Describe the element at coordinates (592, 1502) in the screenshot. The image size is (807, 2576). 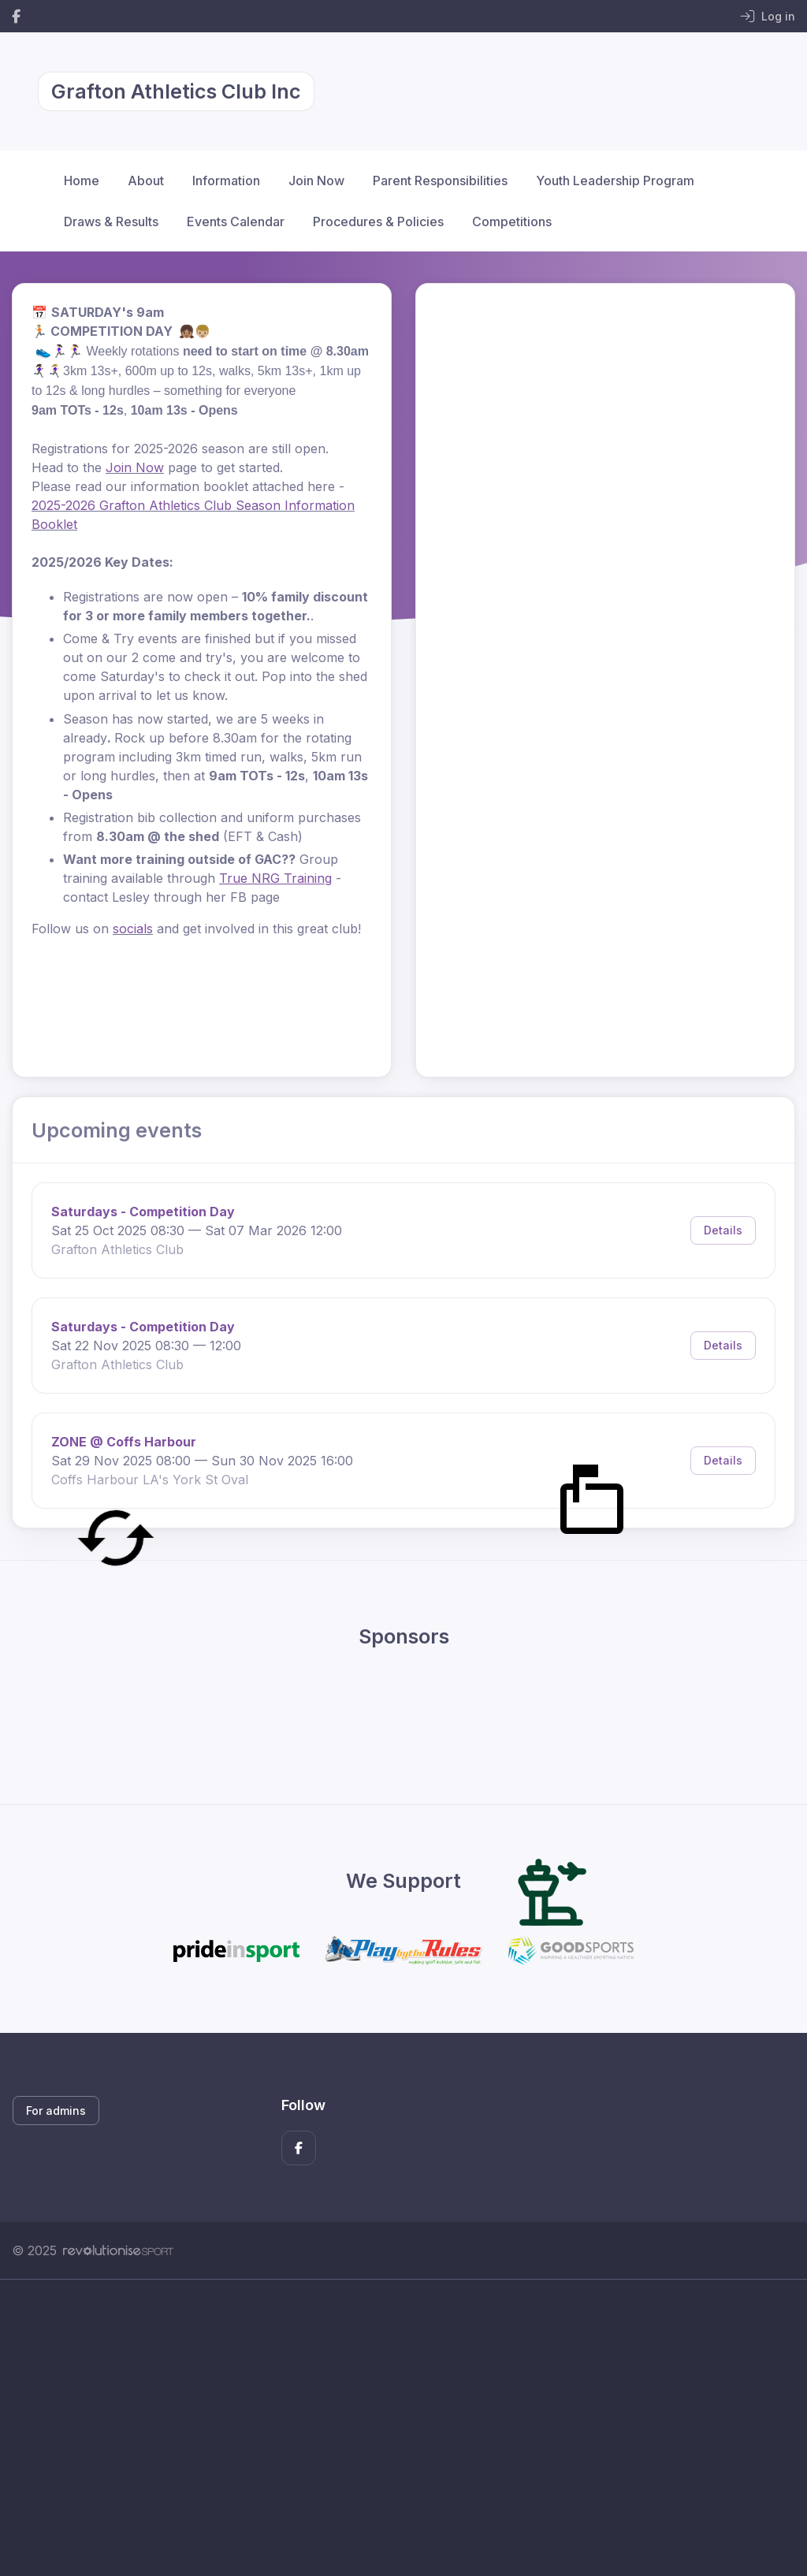
I see `indicates unread mail in your mailbox` at that location.